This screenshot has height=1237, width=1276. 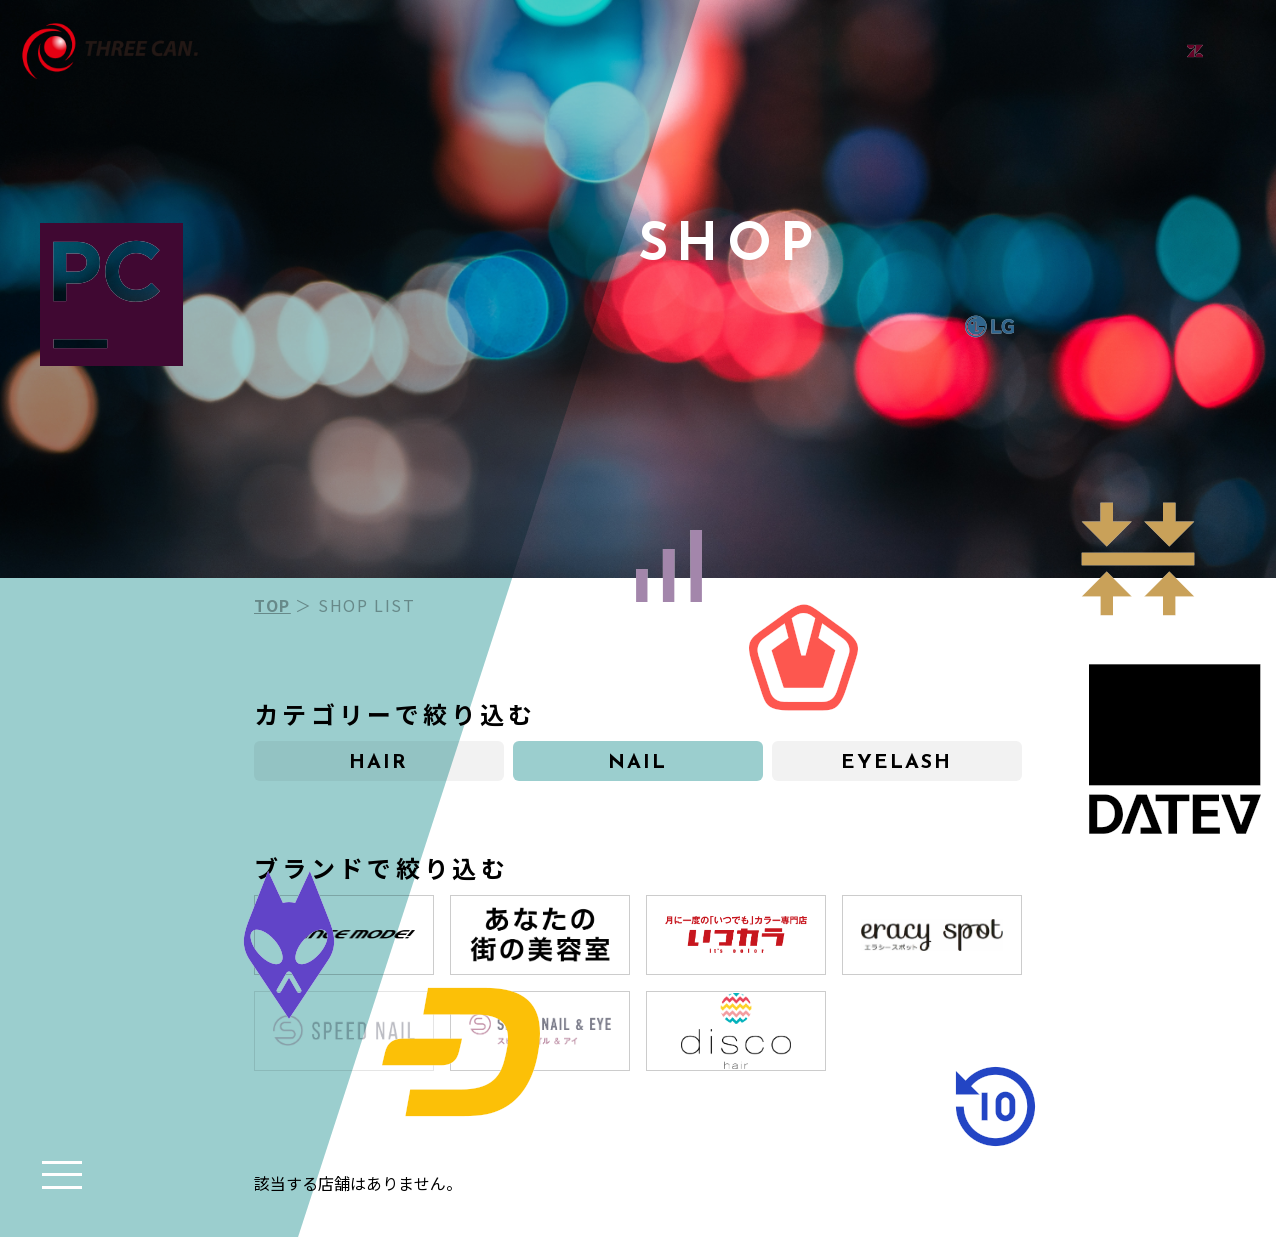 What do you see at coordinates (1138, 559) in the screenshot?
I see `align objects vertically to center` at bounding box center [1138, 559].